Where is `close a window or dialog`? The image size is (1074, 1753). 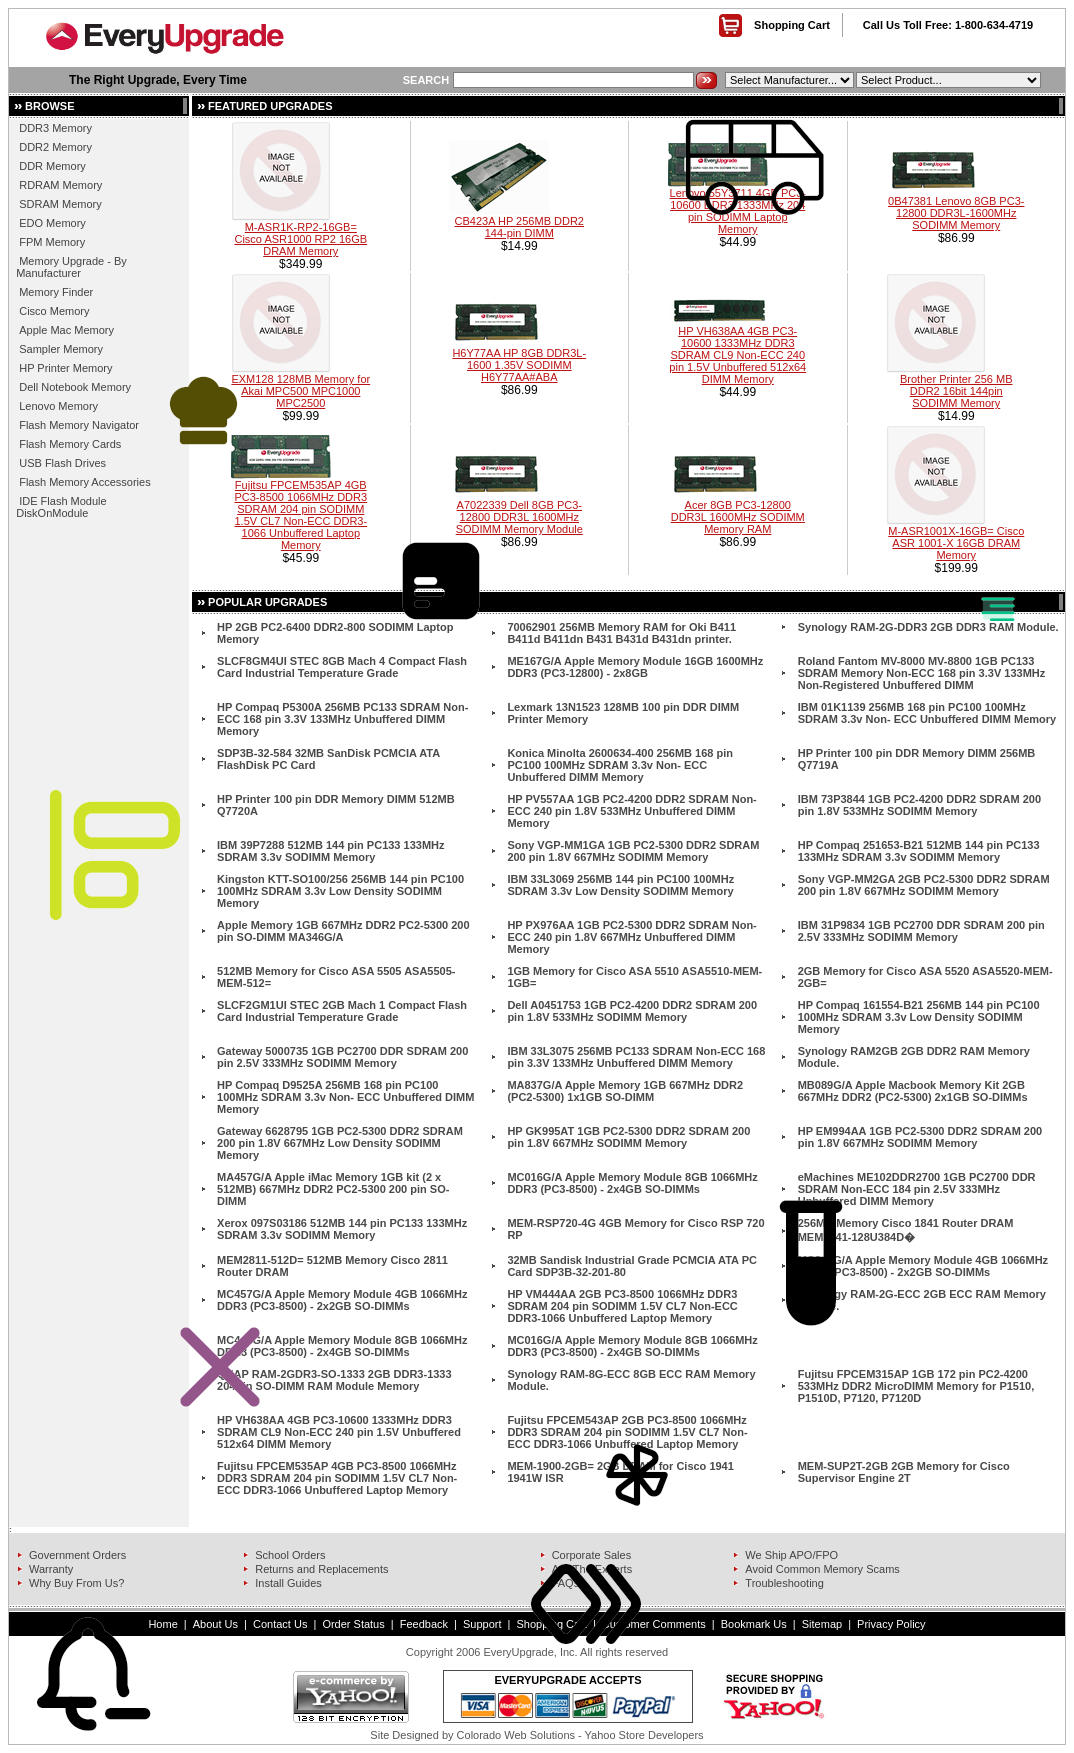 close a window or dialog is located at coordinates (220, 1367).